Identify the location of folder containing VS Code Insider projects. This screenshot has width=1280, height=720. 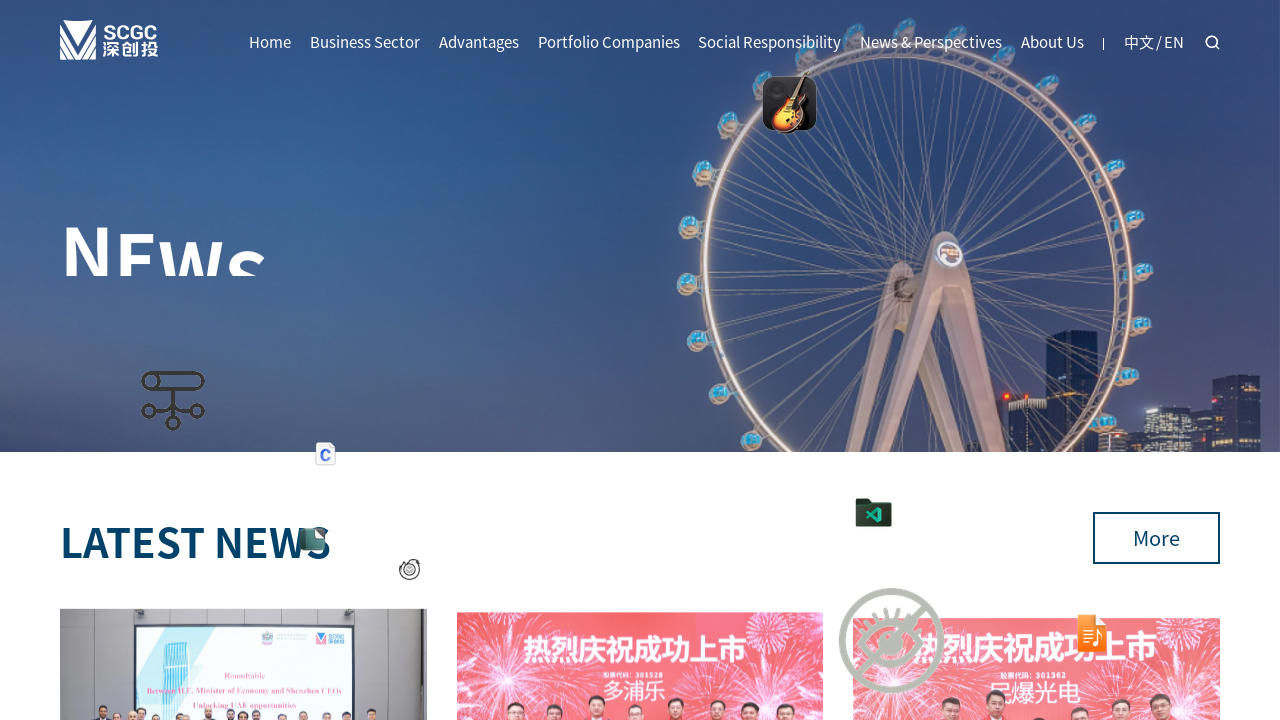
(873, 513).